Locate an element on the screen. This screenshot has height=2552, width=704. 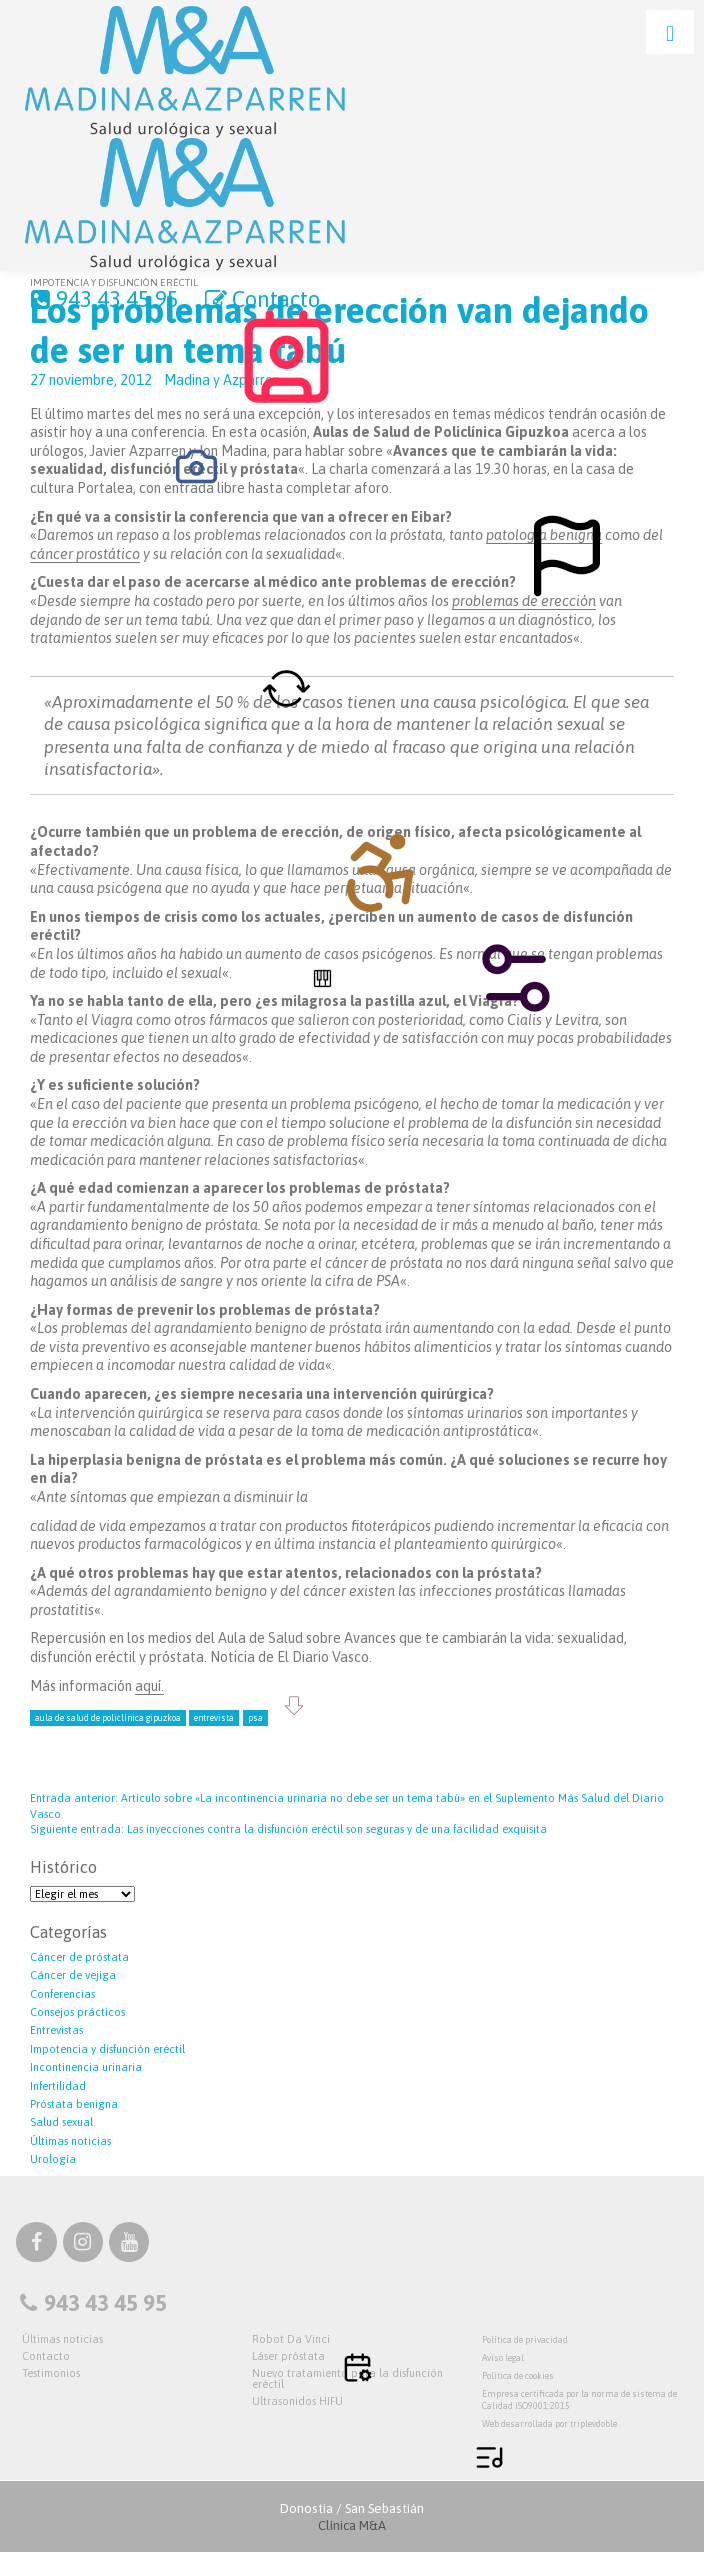
take a photo is located at coordinates (196, 466).